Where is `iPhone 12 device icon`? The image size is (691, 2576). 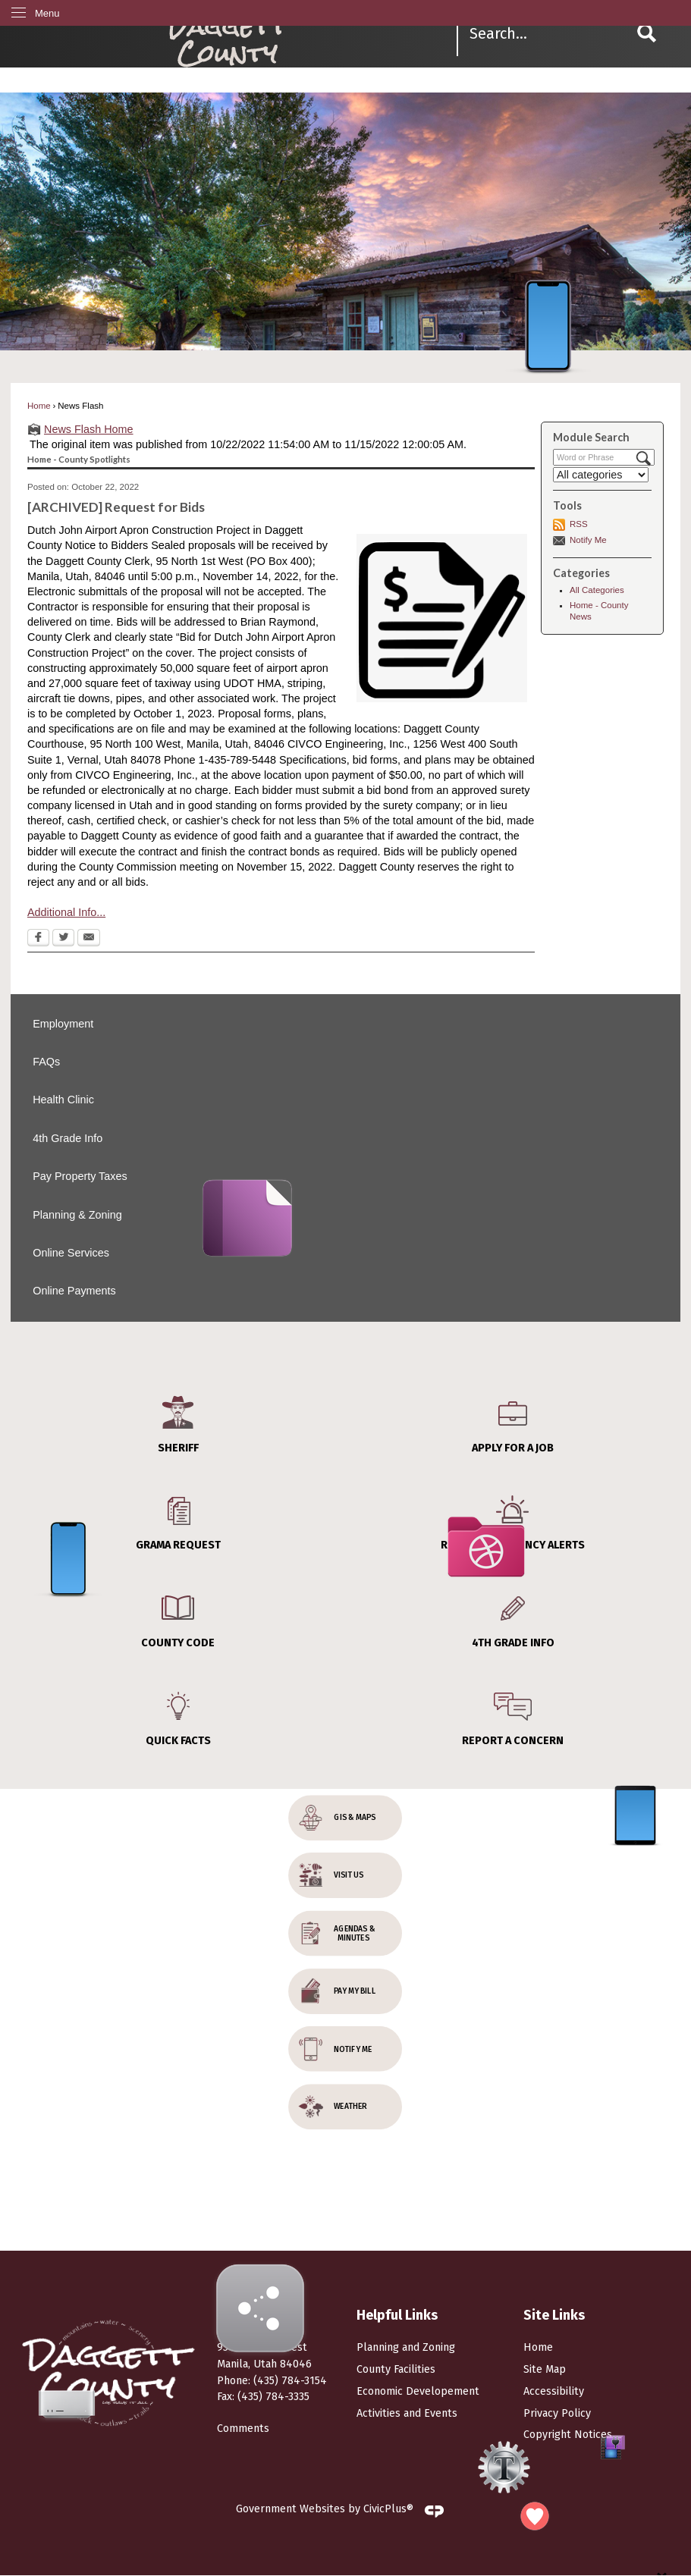
iPhone 12 device icon is located at coordinates (68, 1560).